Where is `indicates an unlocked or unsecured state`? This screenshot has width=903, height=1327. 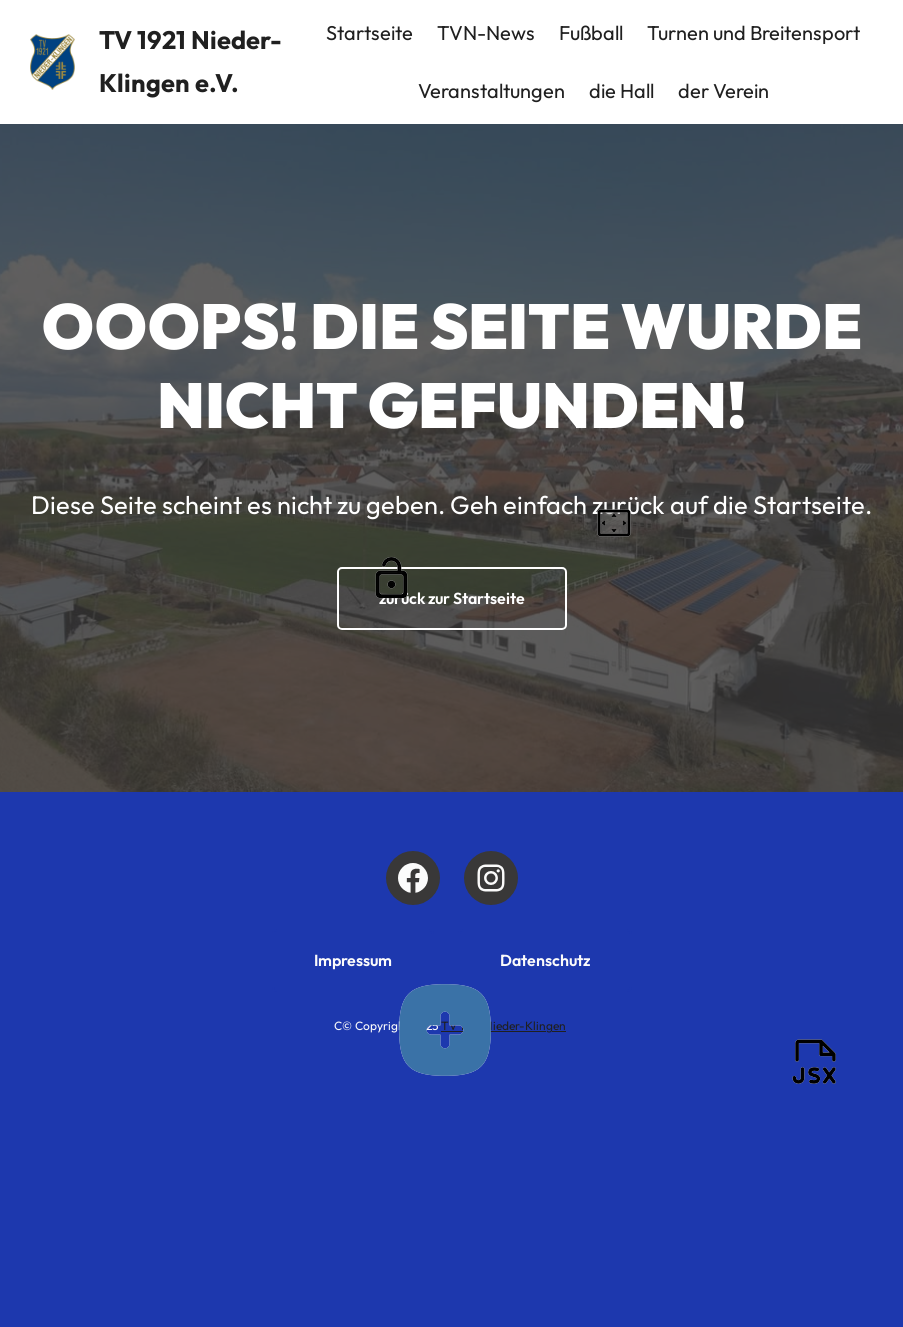 indicates an unlocked or unsecured state is located at coordinates (391, 578).